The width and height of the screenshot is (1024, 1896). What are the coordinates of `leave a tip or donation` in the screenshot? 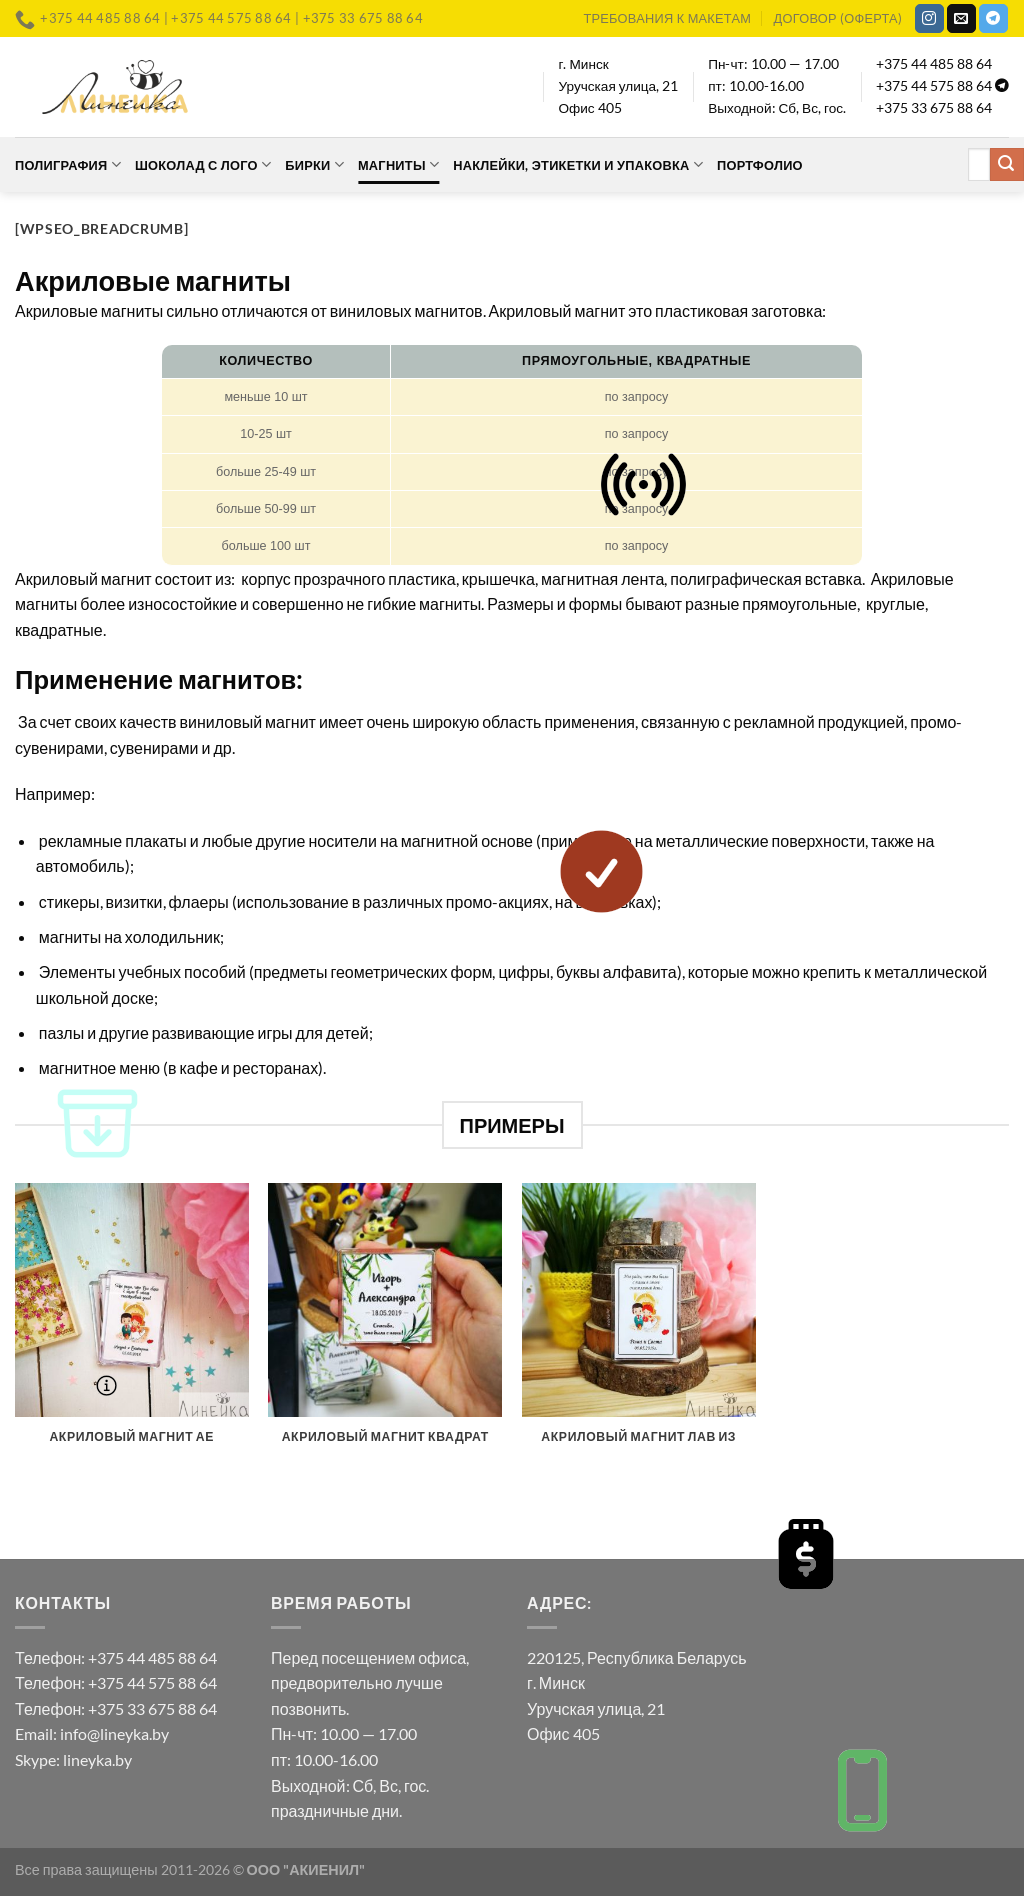 It's located at (806, 1554).